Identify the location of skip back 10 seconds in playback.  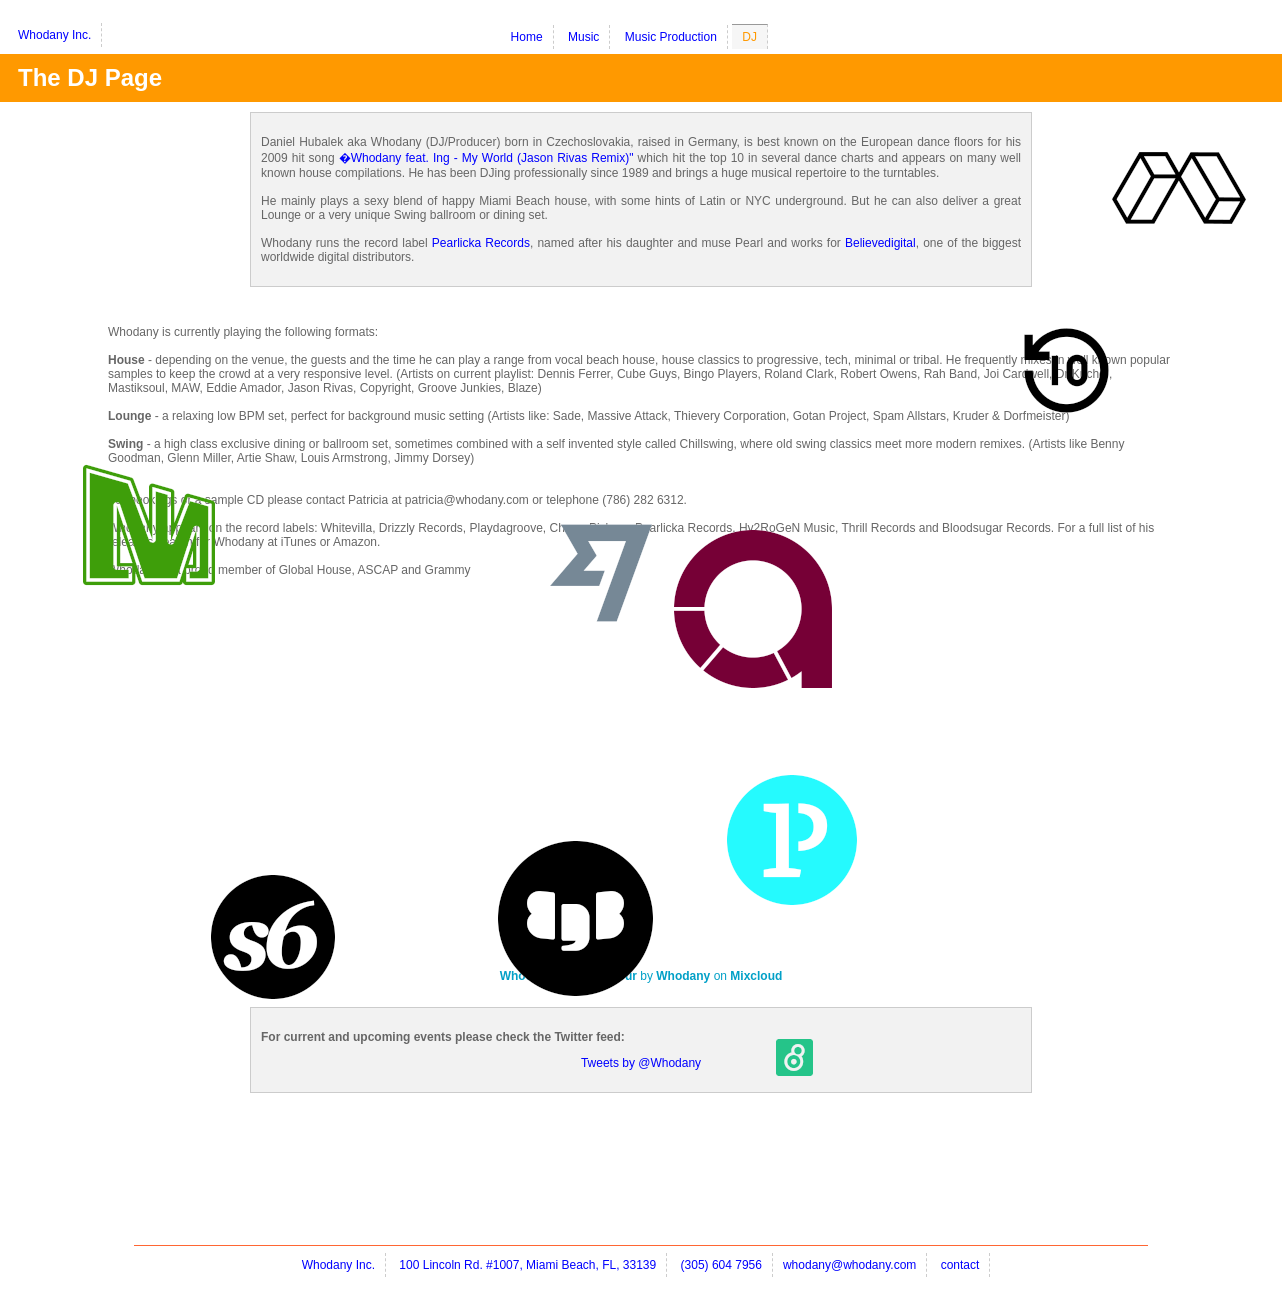
(1066, 370).